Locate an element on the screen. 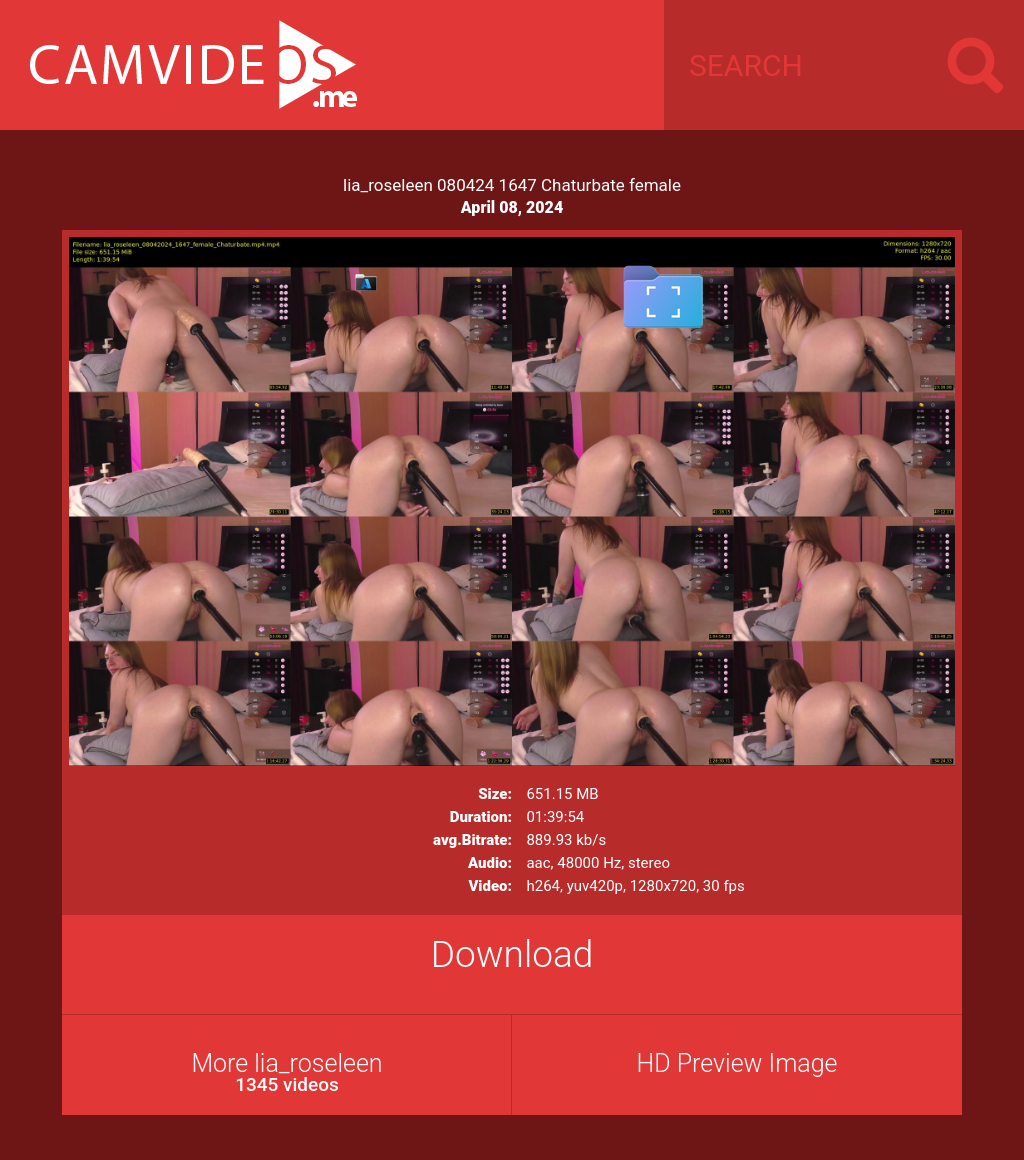 This screenshot has width=1024, height=1160. open screenshots folder is located at coordinates (663, 299).